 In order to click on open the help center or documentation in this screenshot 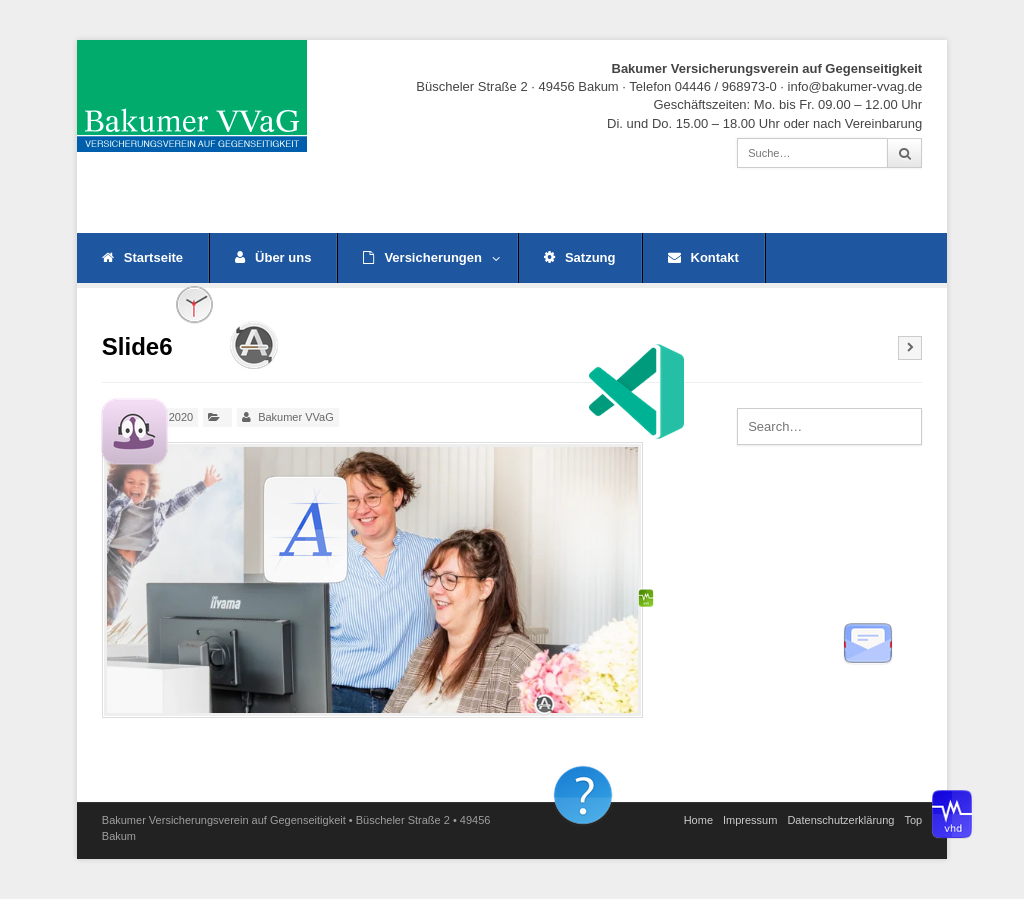, I will do `click(583, 795)`.